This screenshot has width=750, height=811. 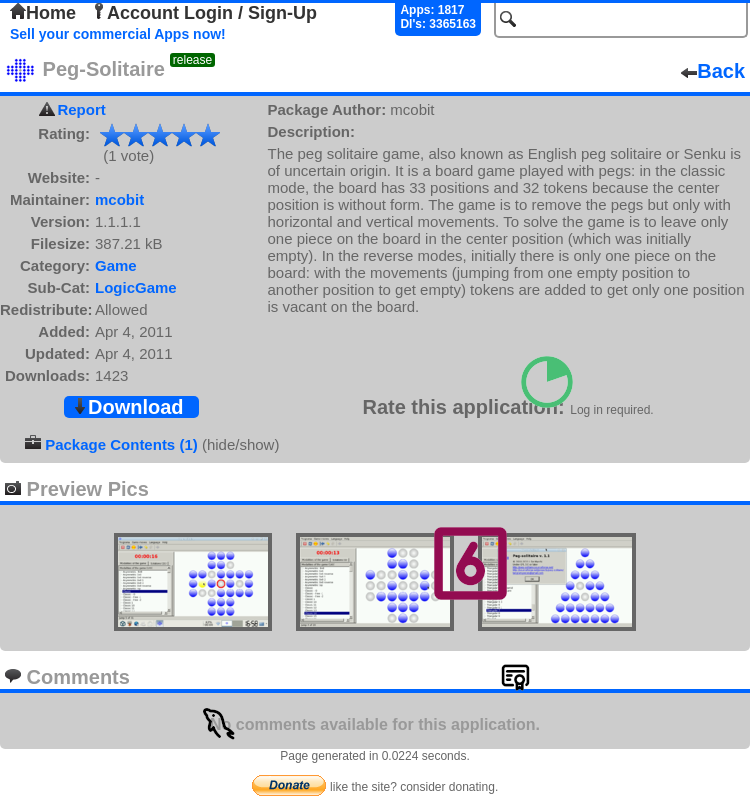 I want to click on connect to mysql database, so click(x=218, y=723).